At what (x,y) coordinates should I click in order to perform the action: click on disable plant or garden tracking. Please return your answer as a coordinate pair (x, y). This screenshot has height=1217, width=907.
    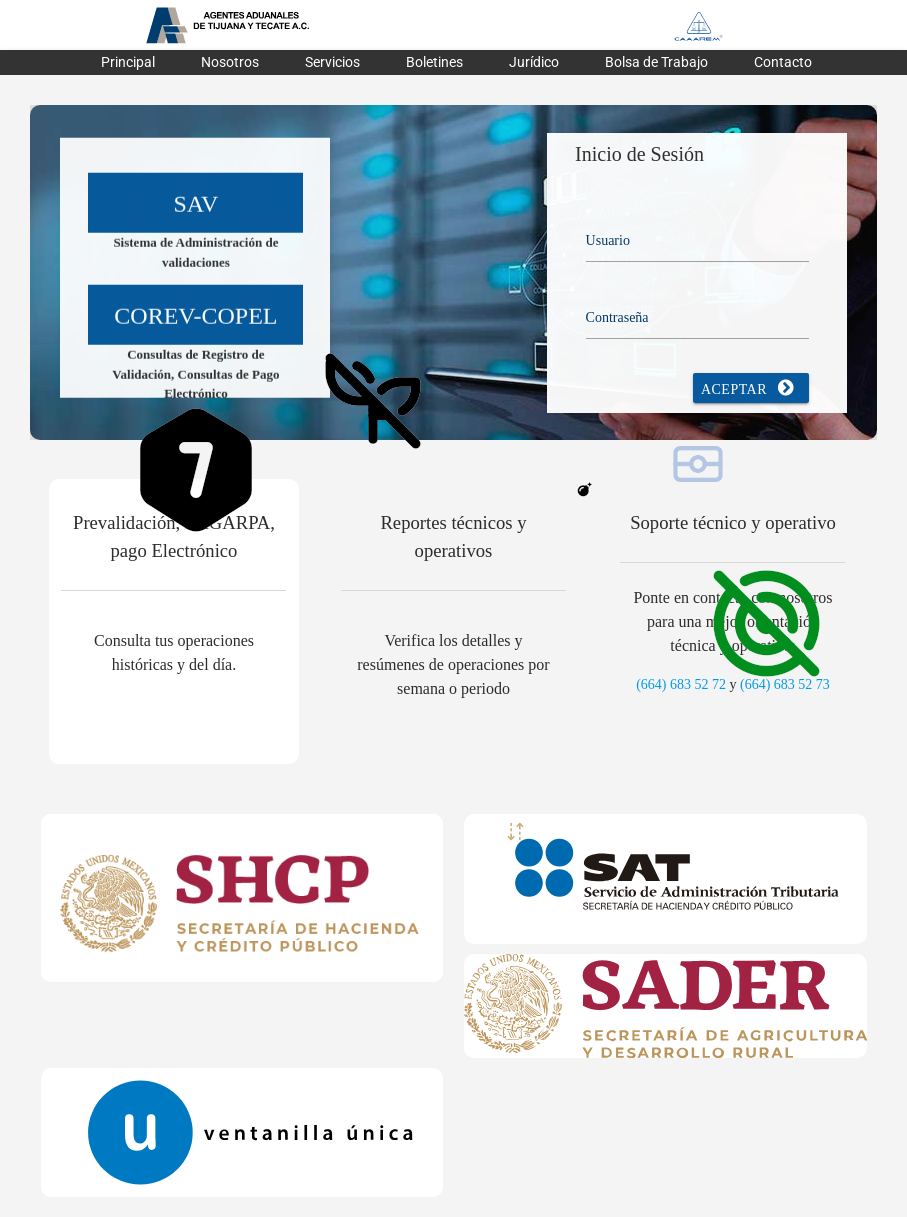
    Looking at the image, I should click on (373, 401).